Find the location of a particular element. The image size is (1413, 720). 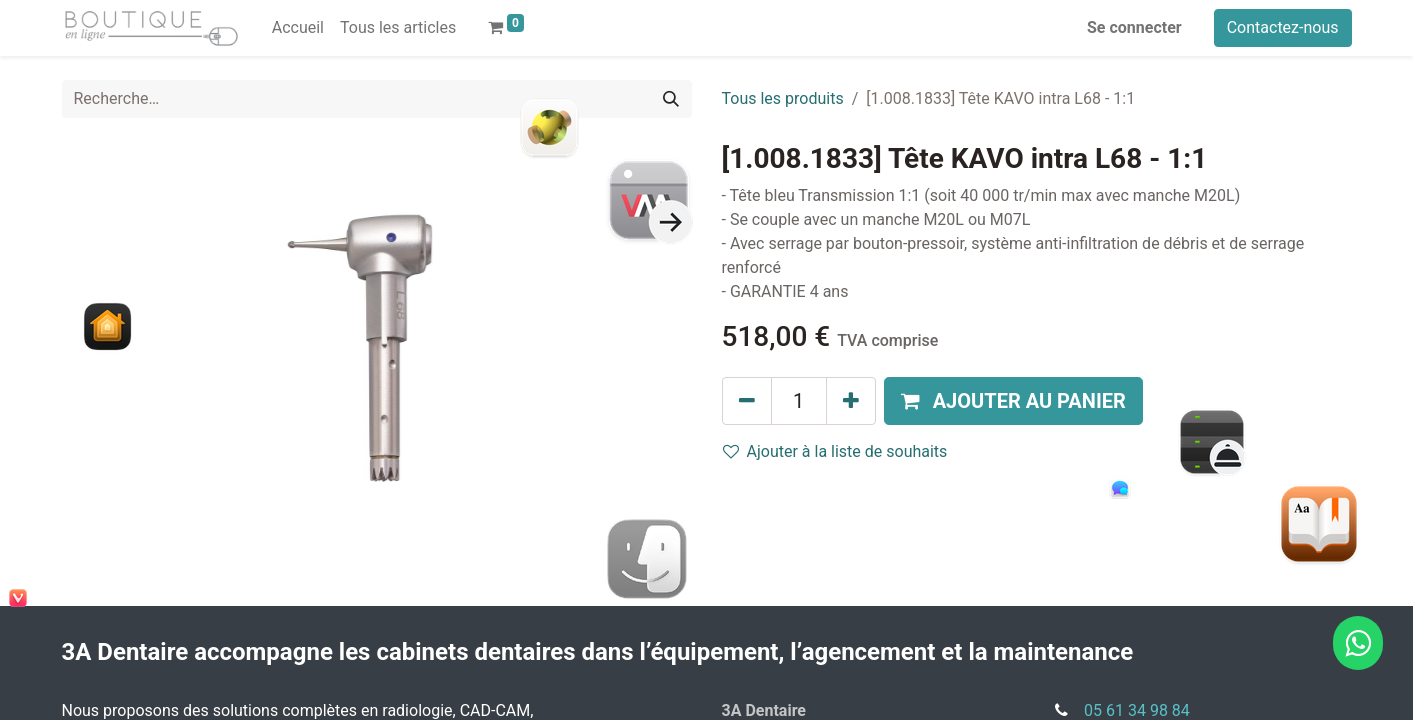

open Finder to browse files and folders is located at coordinates (647, 559).